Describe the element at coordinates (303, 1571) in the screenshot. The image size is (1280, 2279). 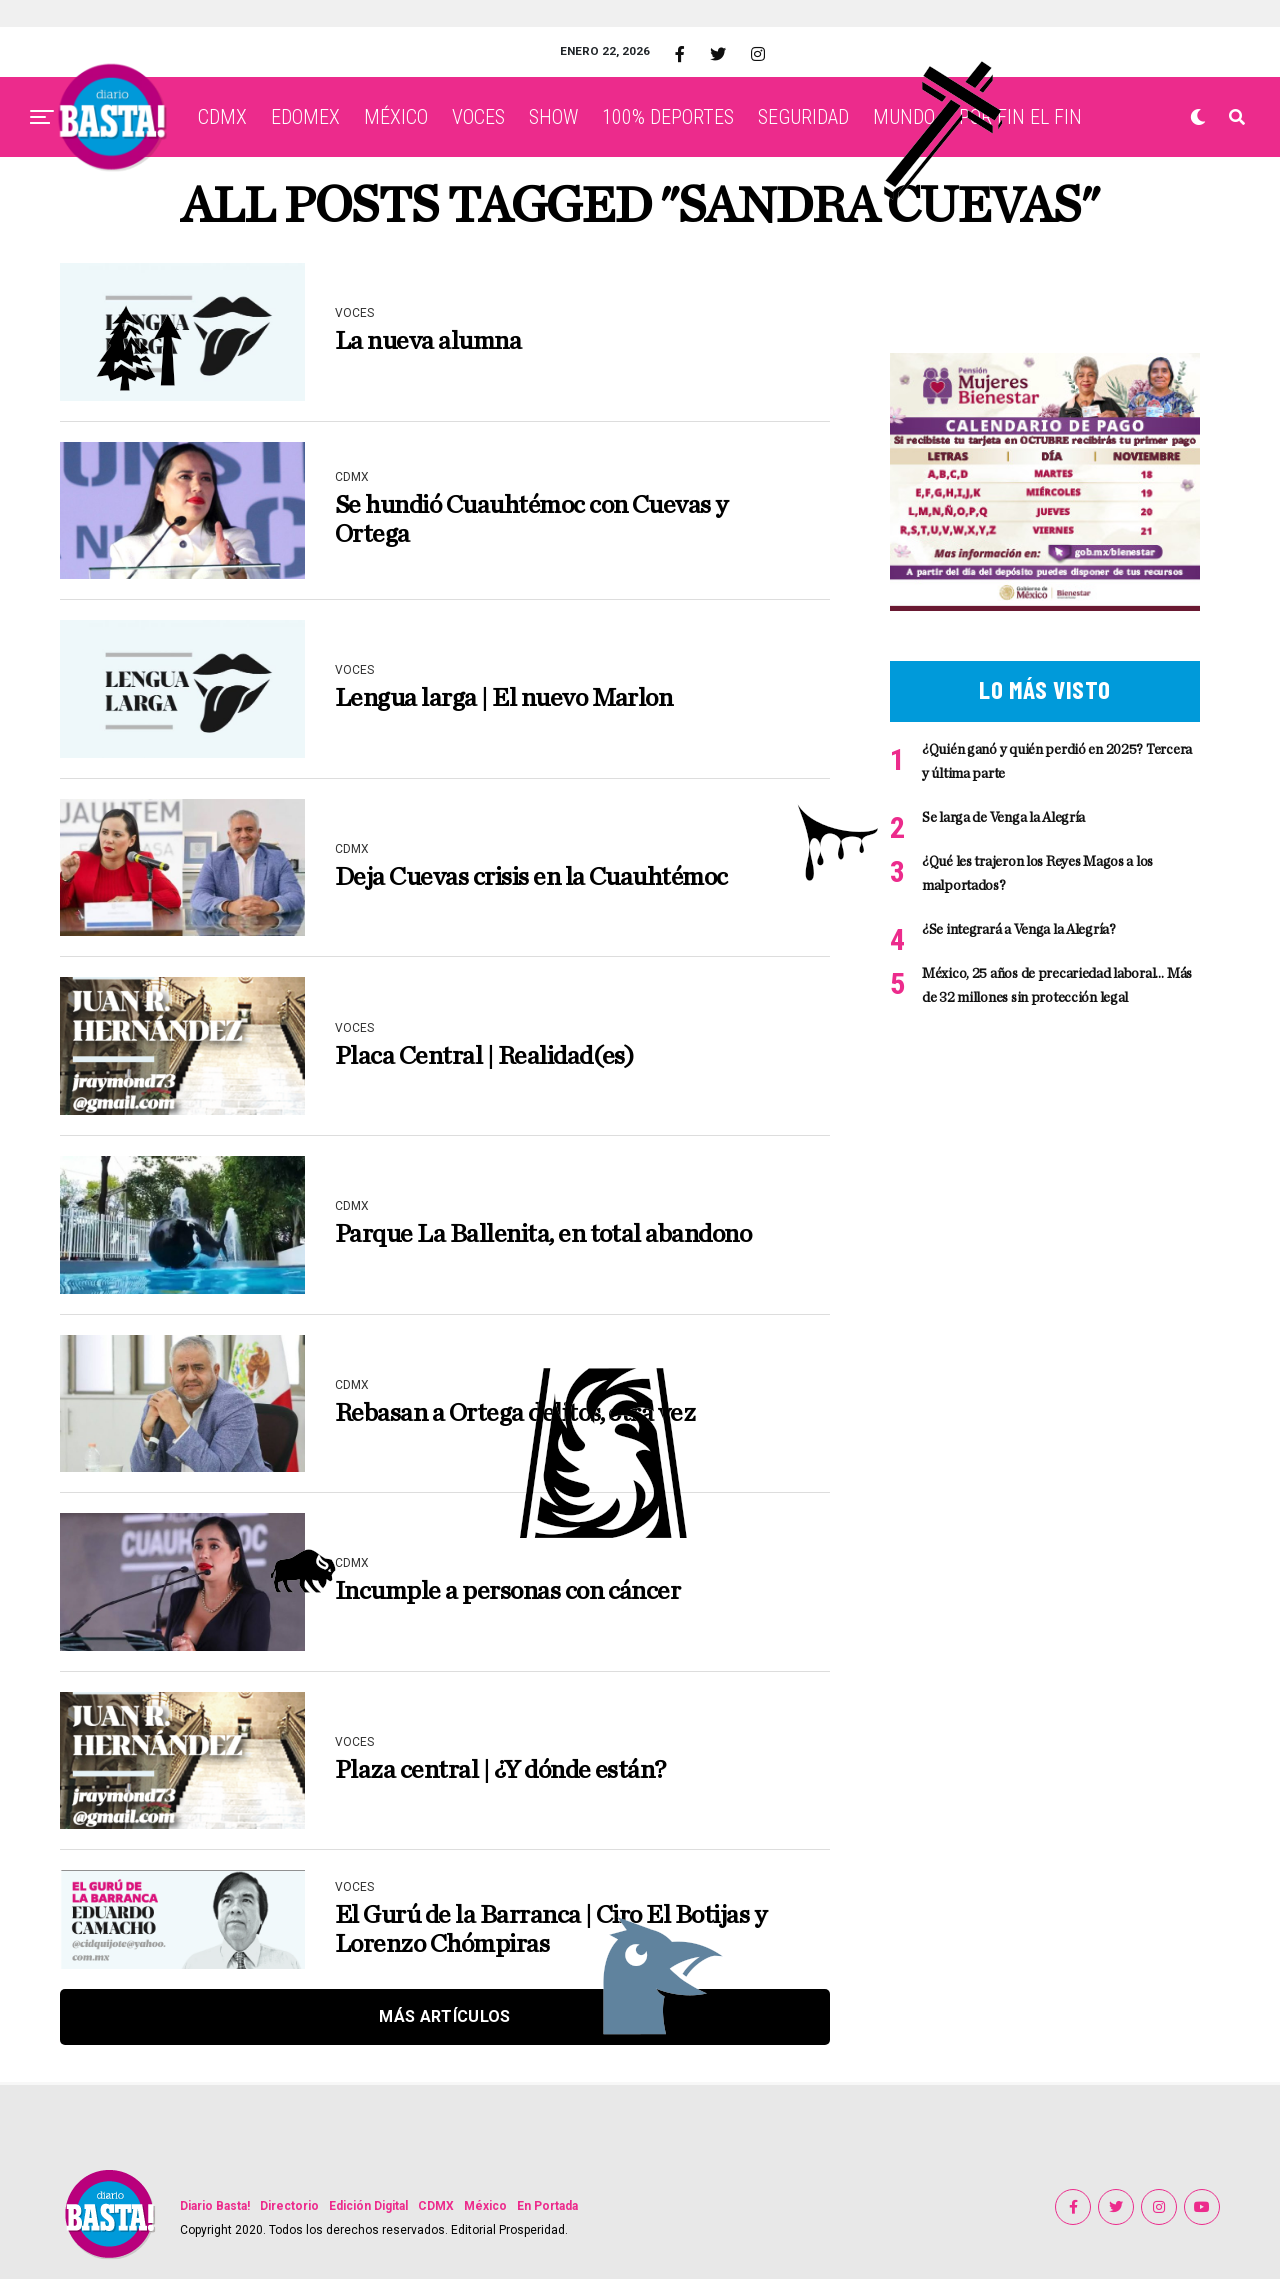
I see `wildlife or nature category indicator` at that location.